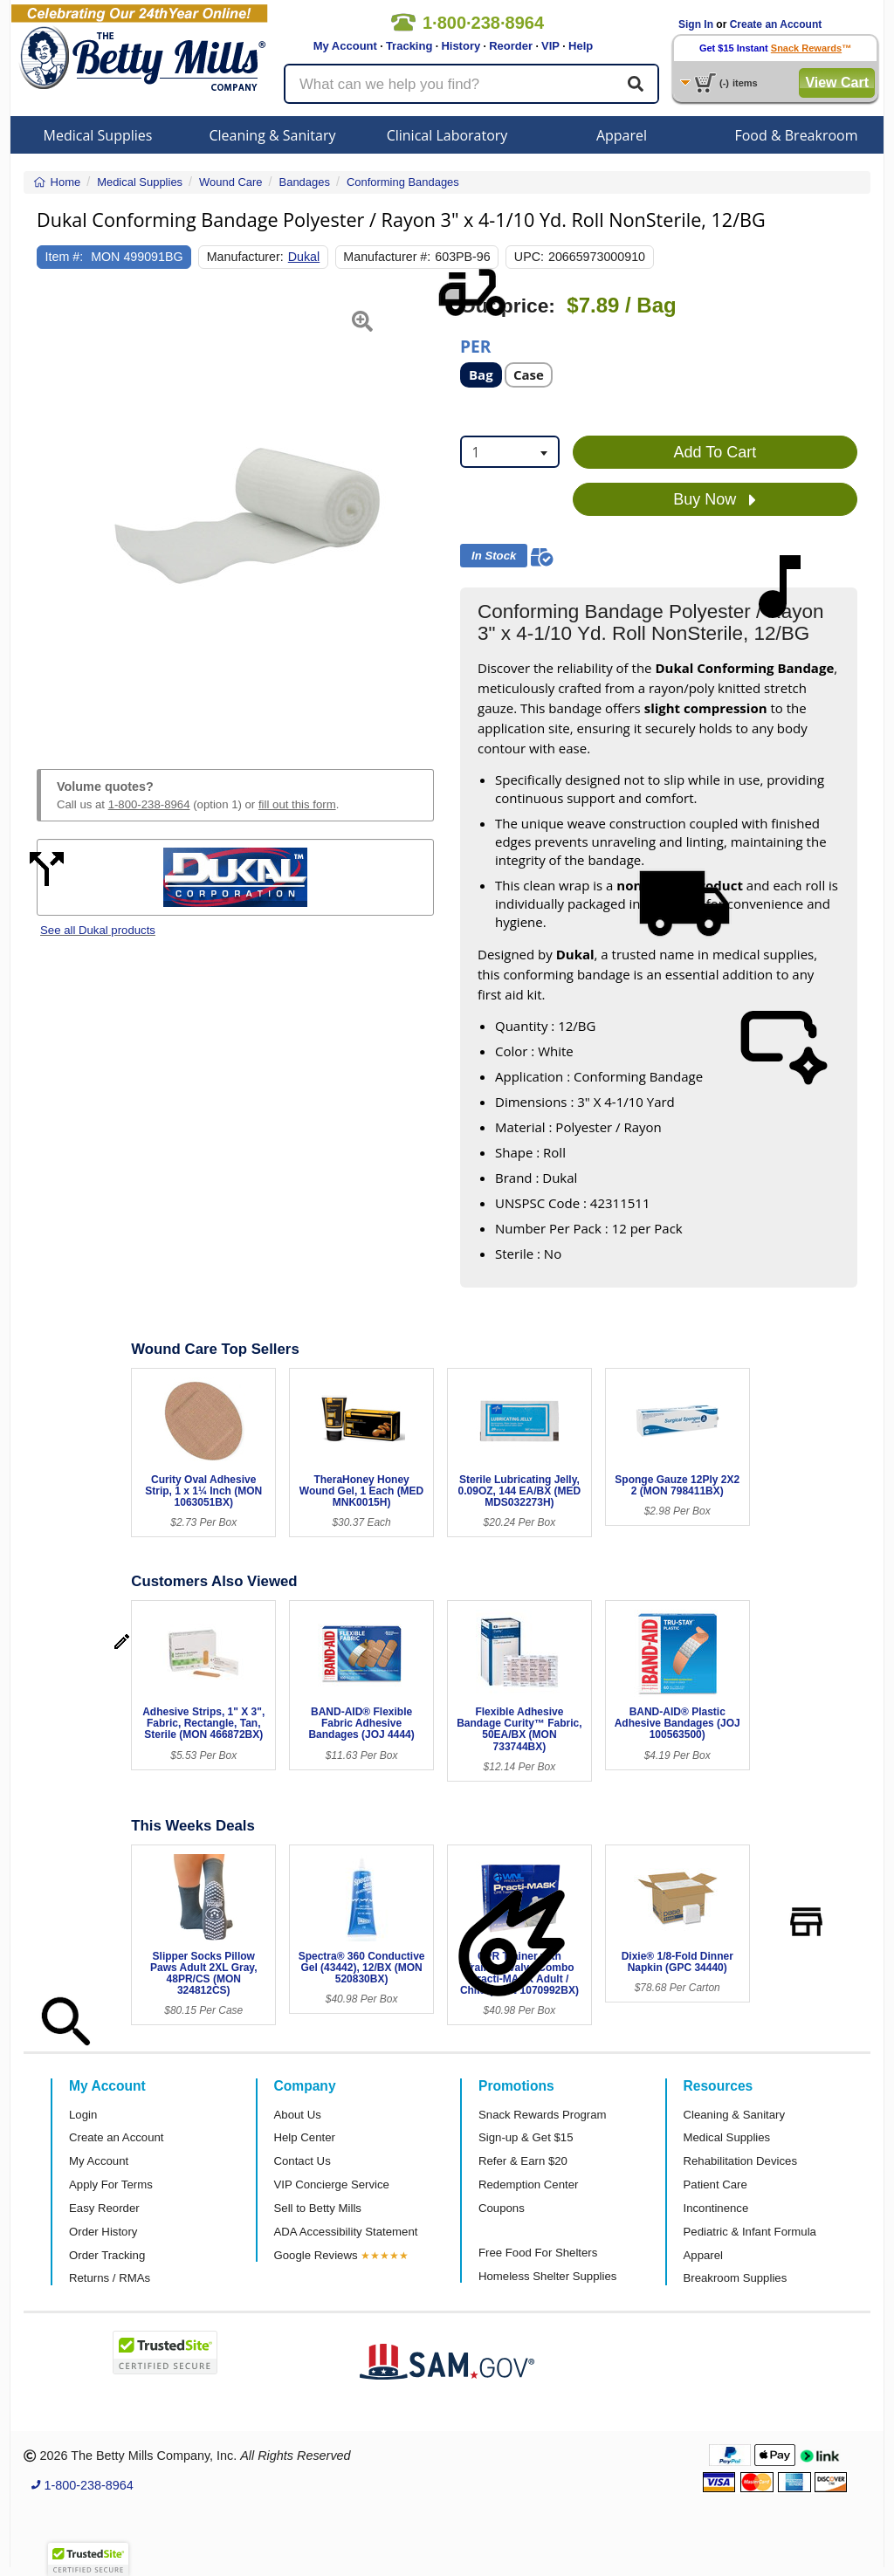 The image size is (894, 2576). What do you see at coordinates (121, 1641) in the screenshot?
I see `edit or modify content` at bounding box center [121, 1641].